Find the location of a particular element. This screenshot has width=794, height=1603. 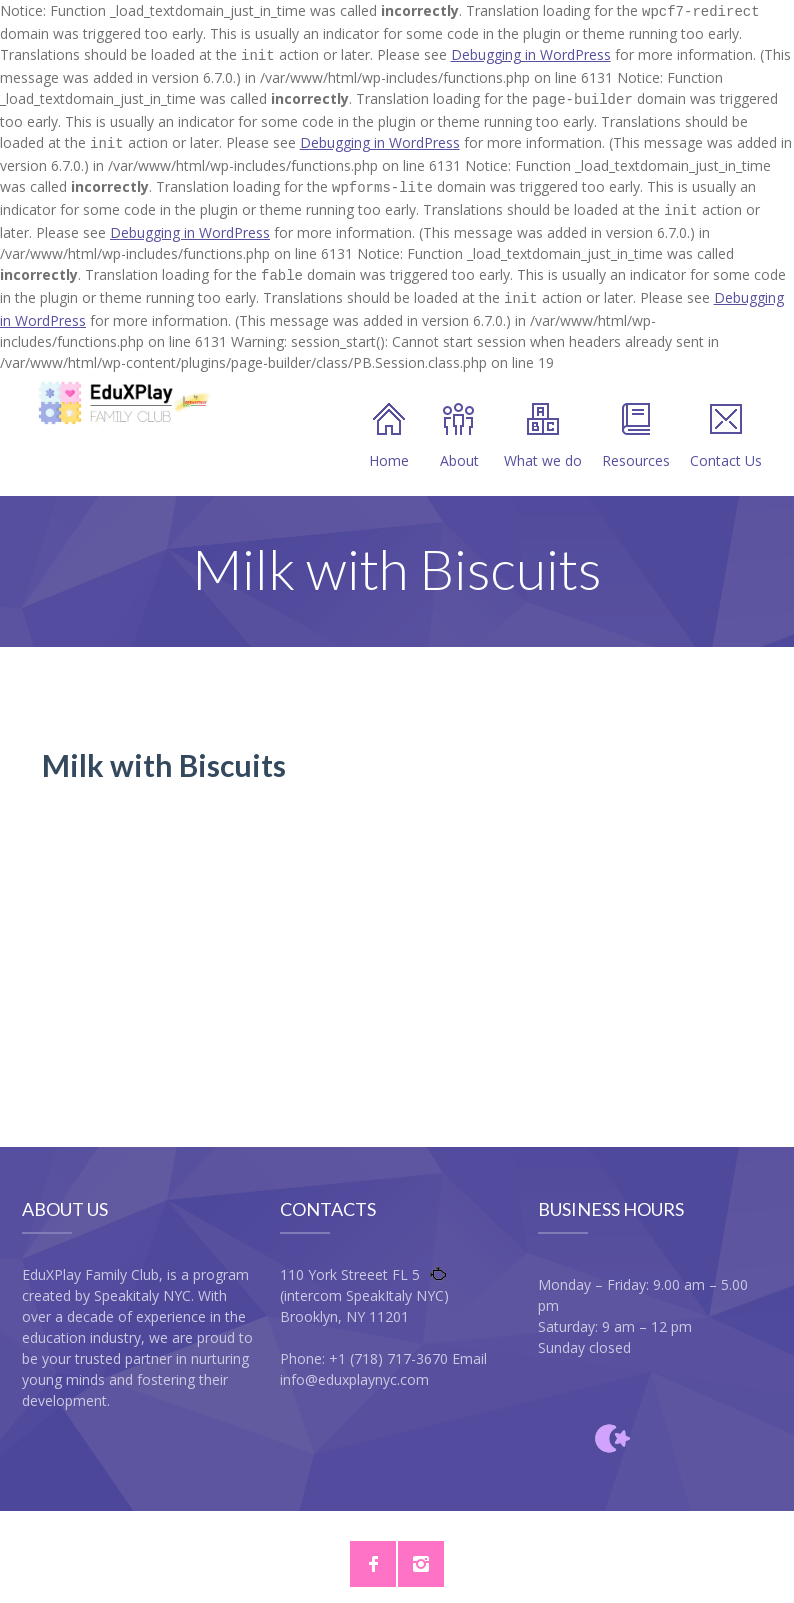

check engine or vehicle diagnostics is located at coordinates (438, 1274).